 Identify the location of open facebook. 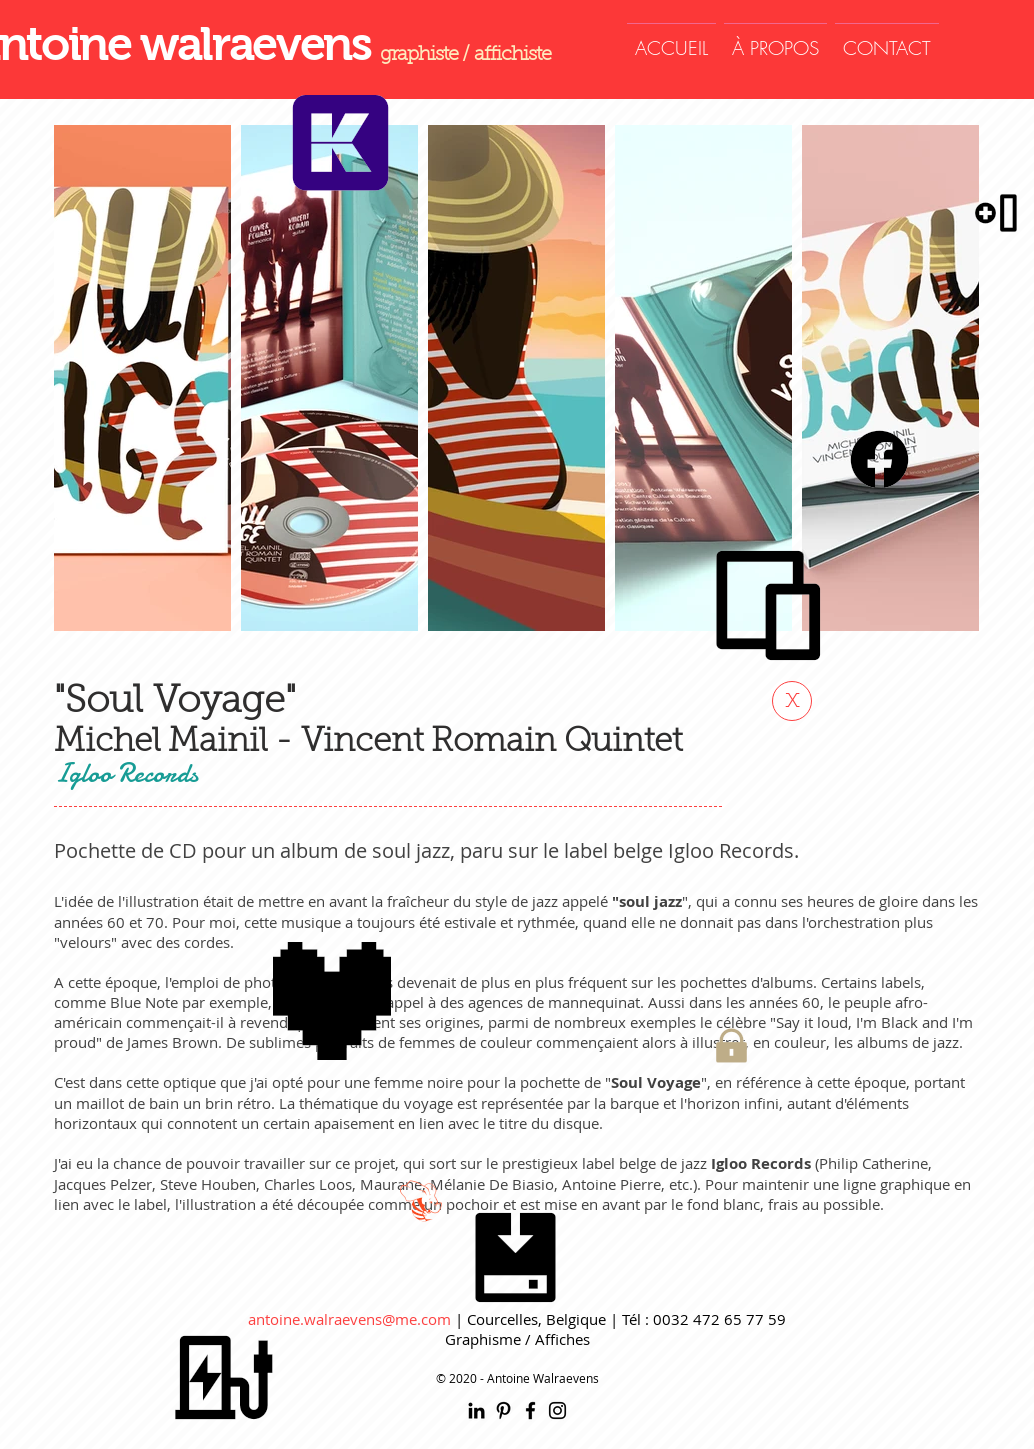
(879, 459).